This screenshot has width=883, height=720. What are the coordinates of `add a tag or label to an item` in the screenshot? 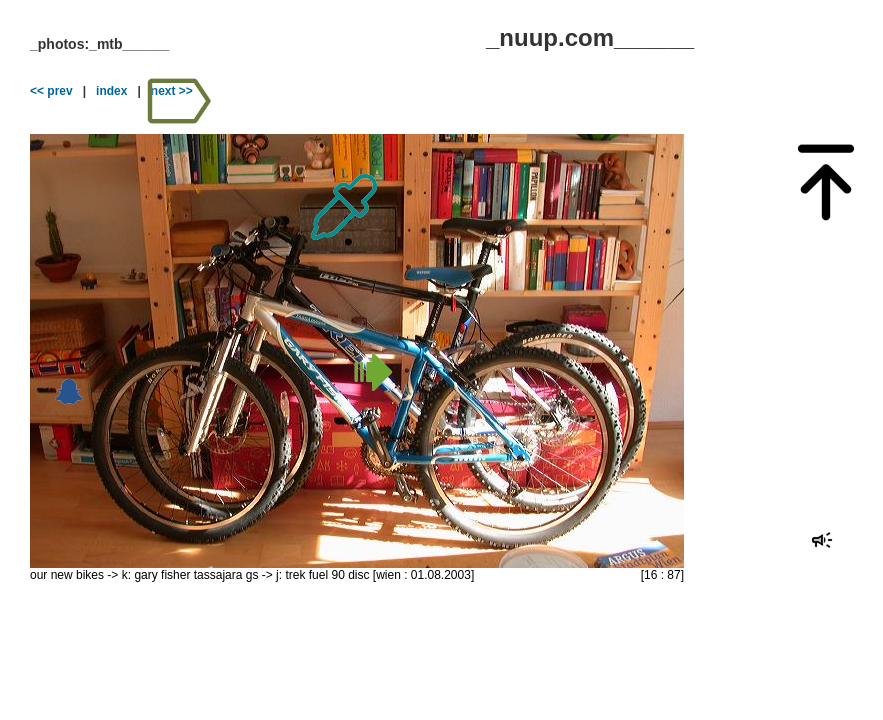 It's located at (177, 101).